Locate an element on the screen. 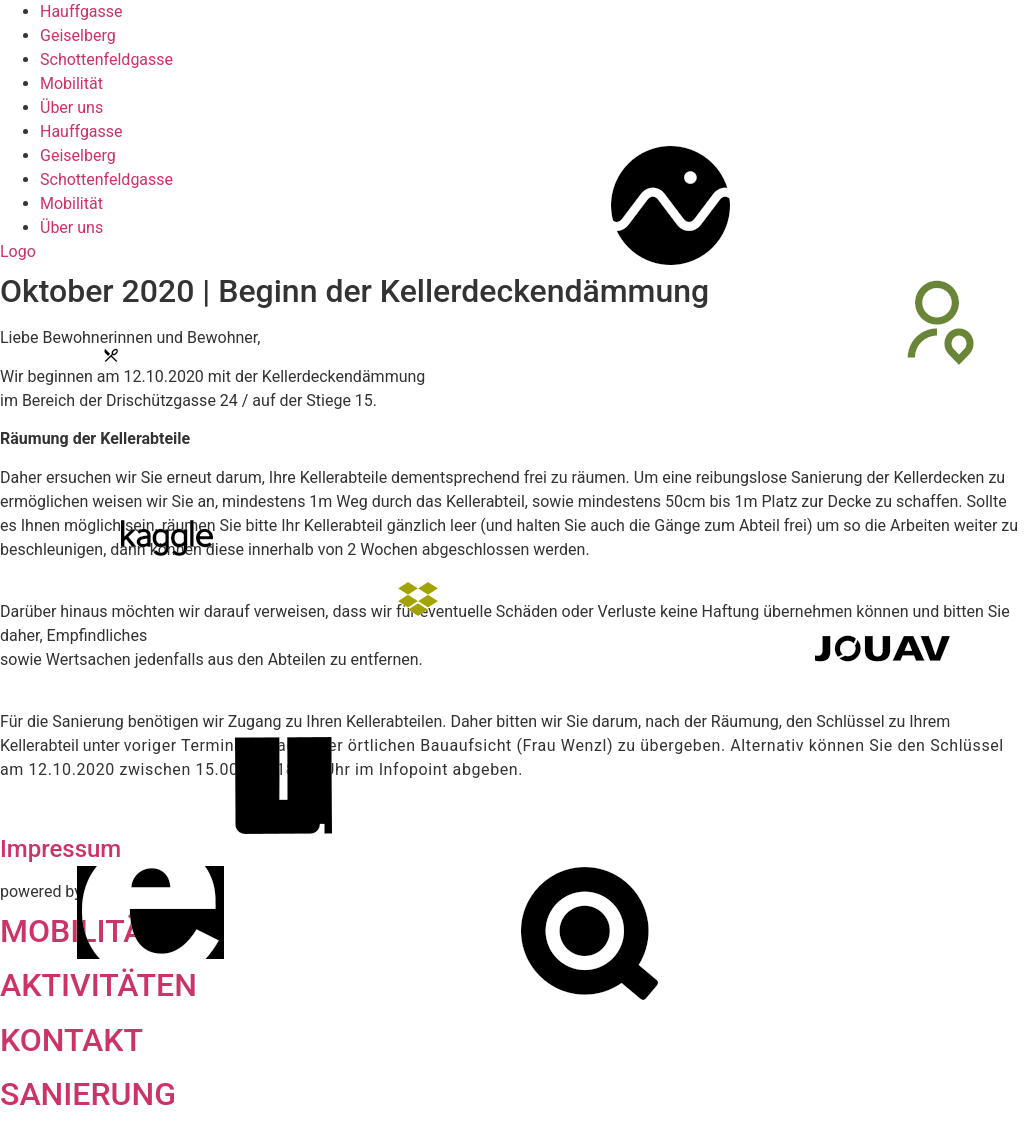  view user's current location is located at coordinates (937, 321).